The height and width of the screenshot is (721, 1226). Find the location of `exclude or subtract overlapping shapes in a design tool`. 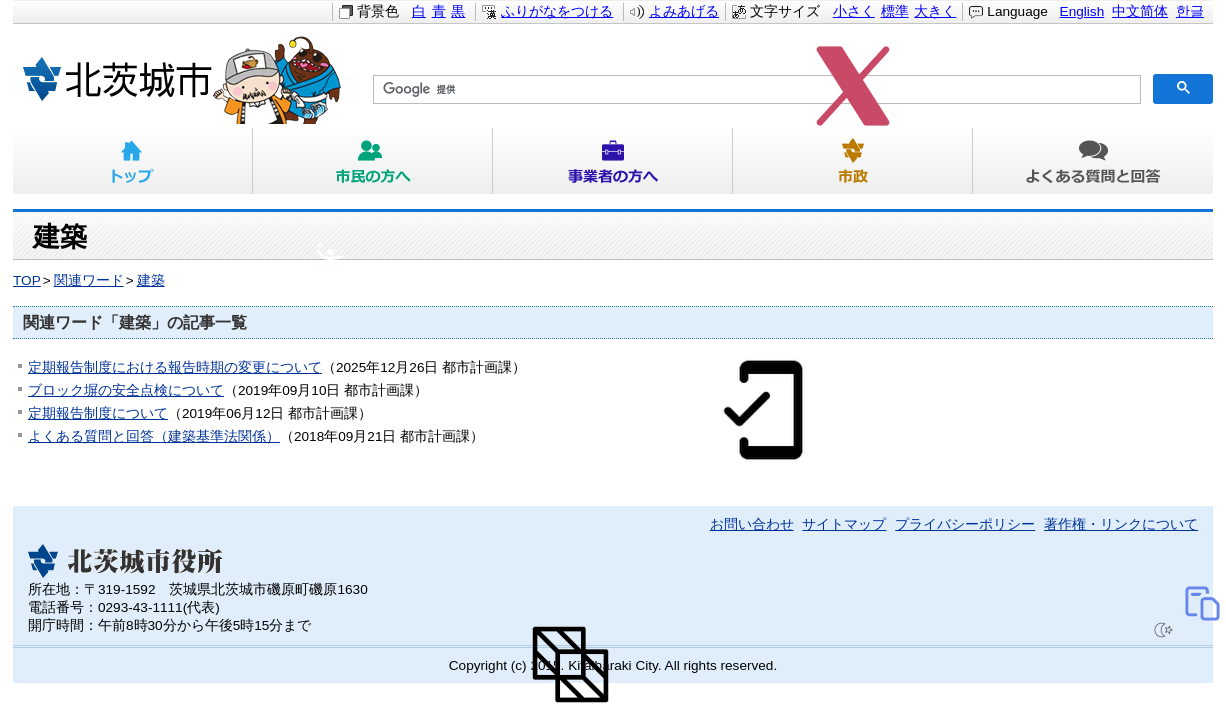

exclude or subtract overlapping shapes in a design tool is located at coordinates (570, 664).